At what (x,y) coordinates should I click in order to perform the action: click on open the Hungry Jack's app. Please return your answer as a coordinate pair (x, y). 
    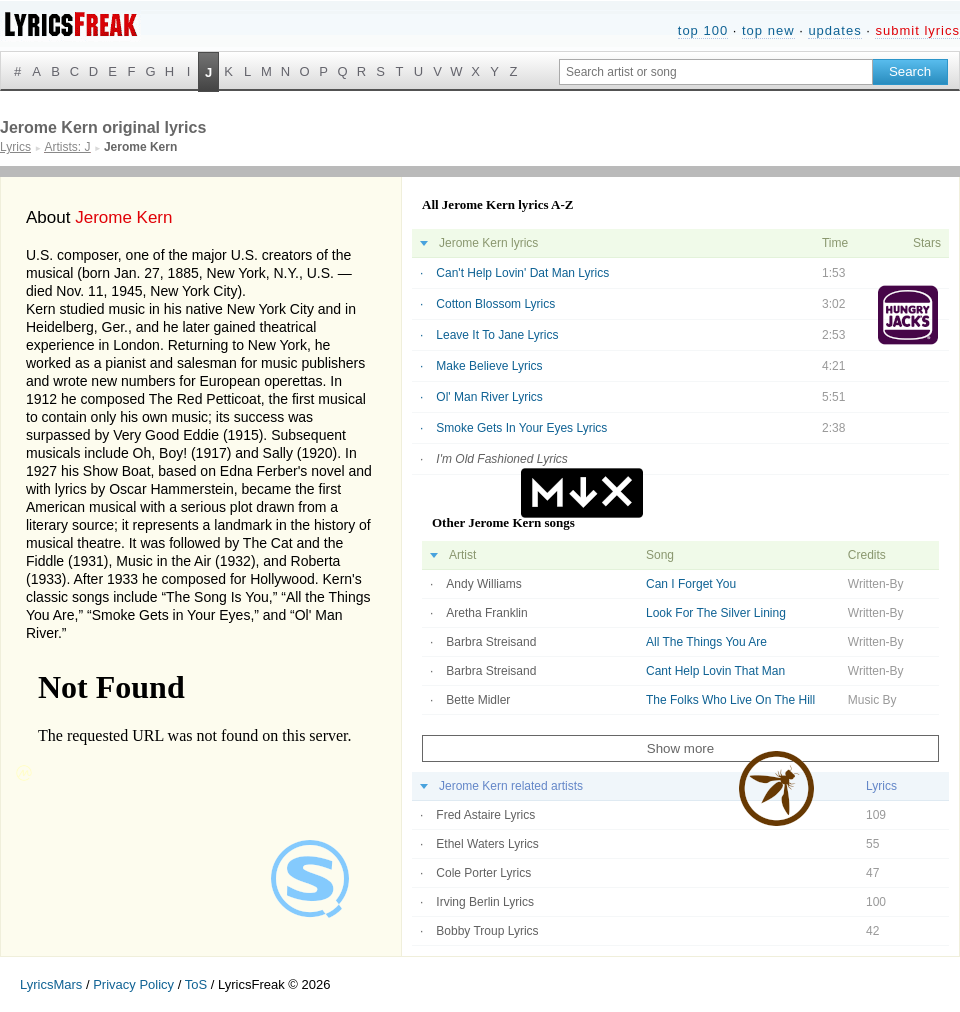
    Looking at the image, I should click on (908, 315).